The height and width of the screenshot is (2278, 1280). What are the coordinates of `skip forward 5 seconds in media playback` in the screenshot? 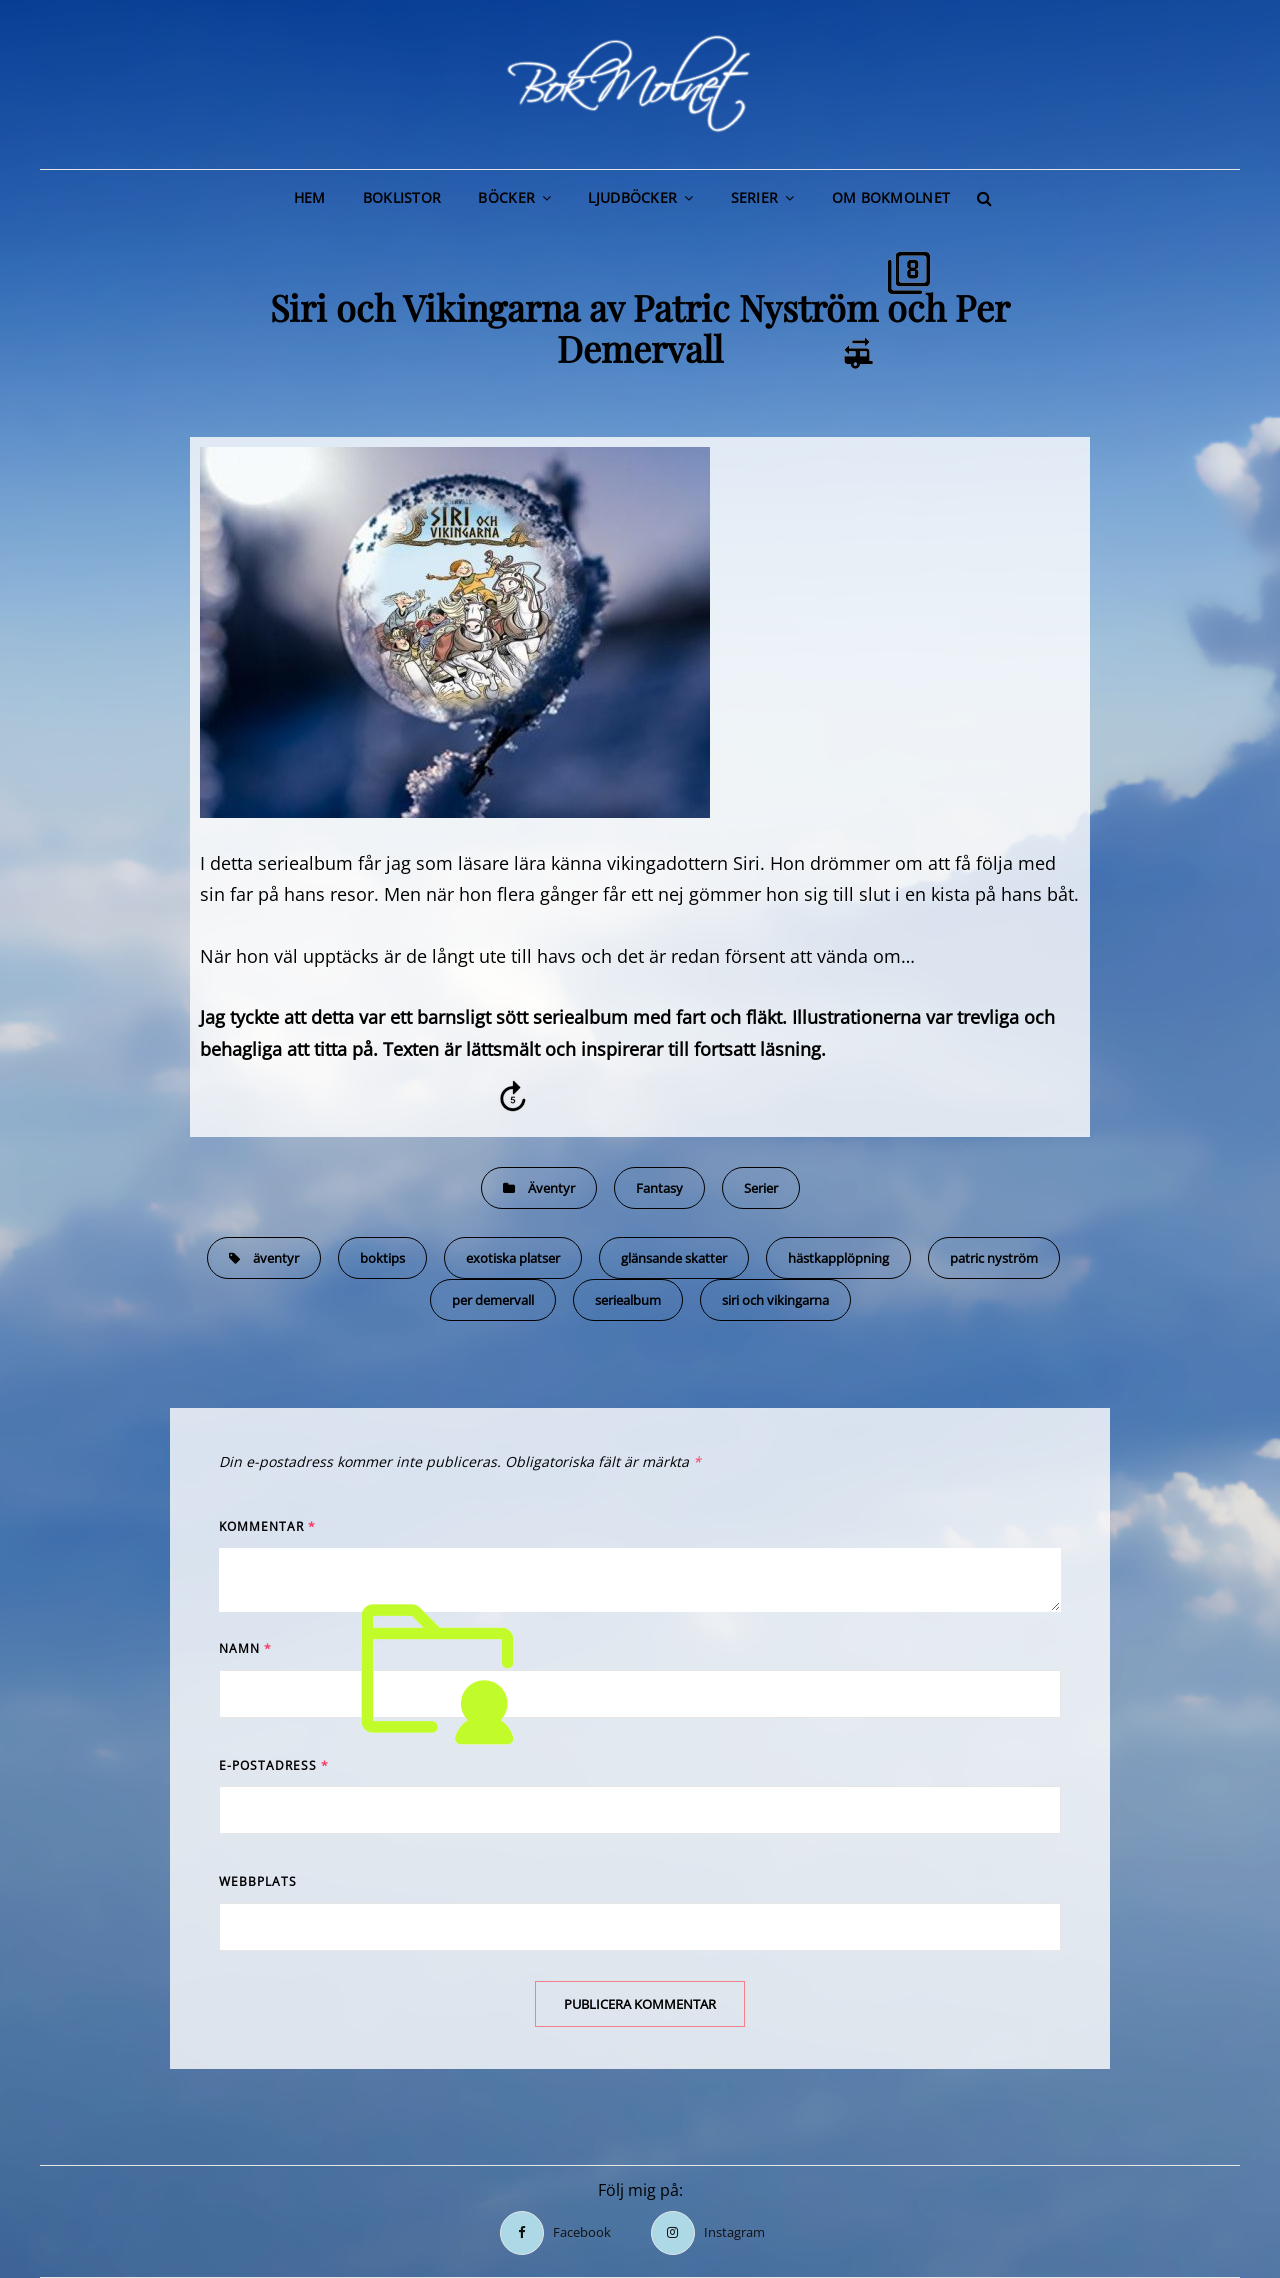 It's located at (513, 1097).